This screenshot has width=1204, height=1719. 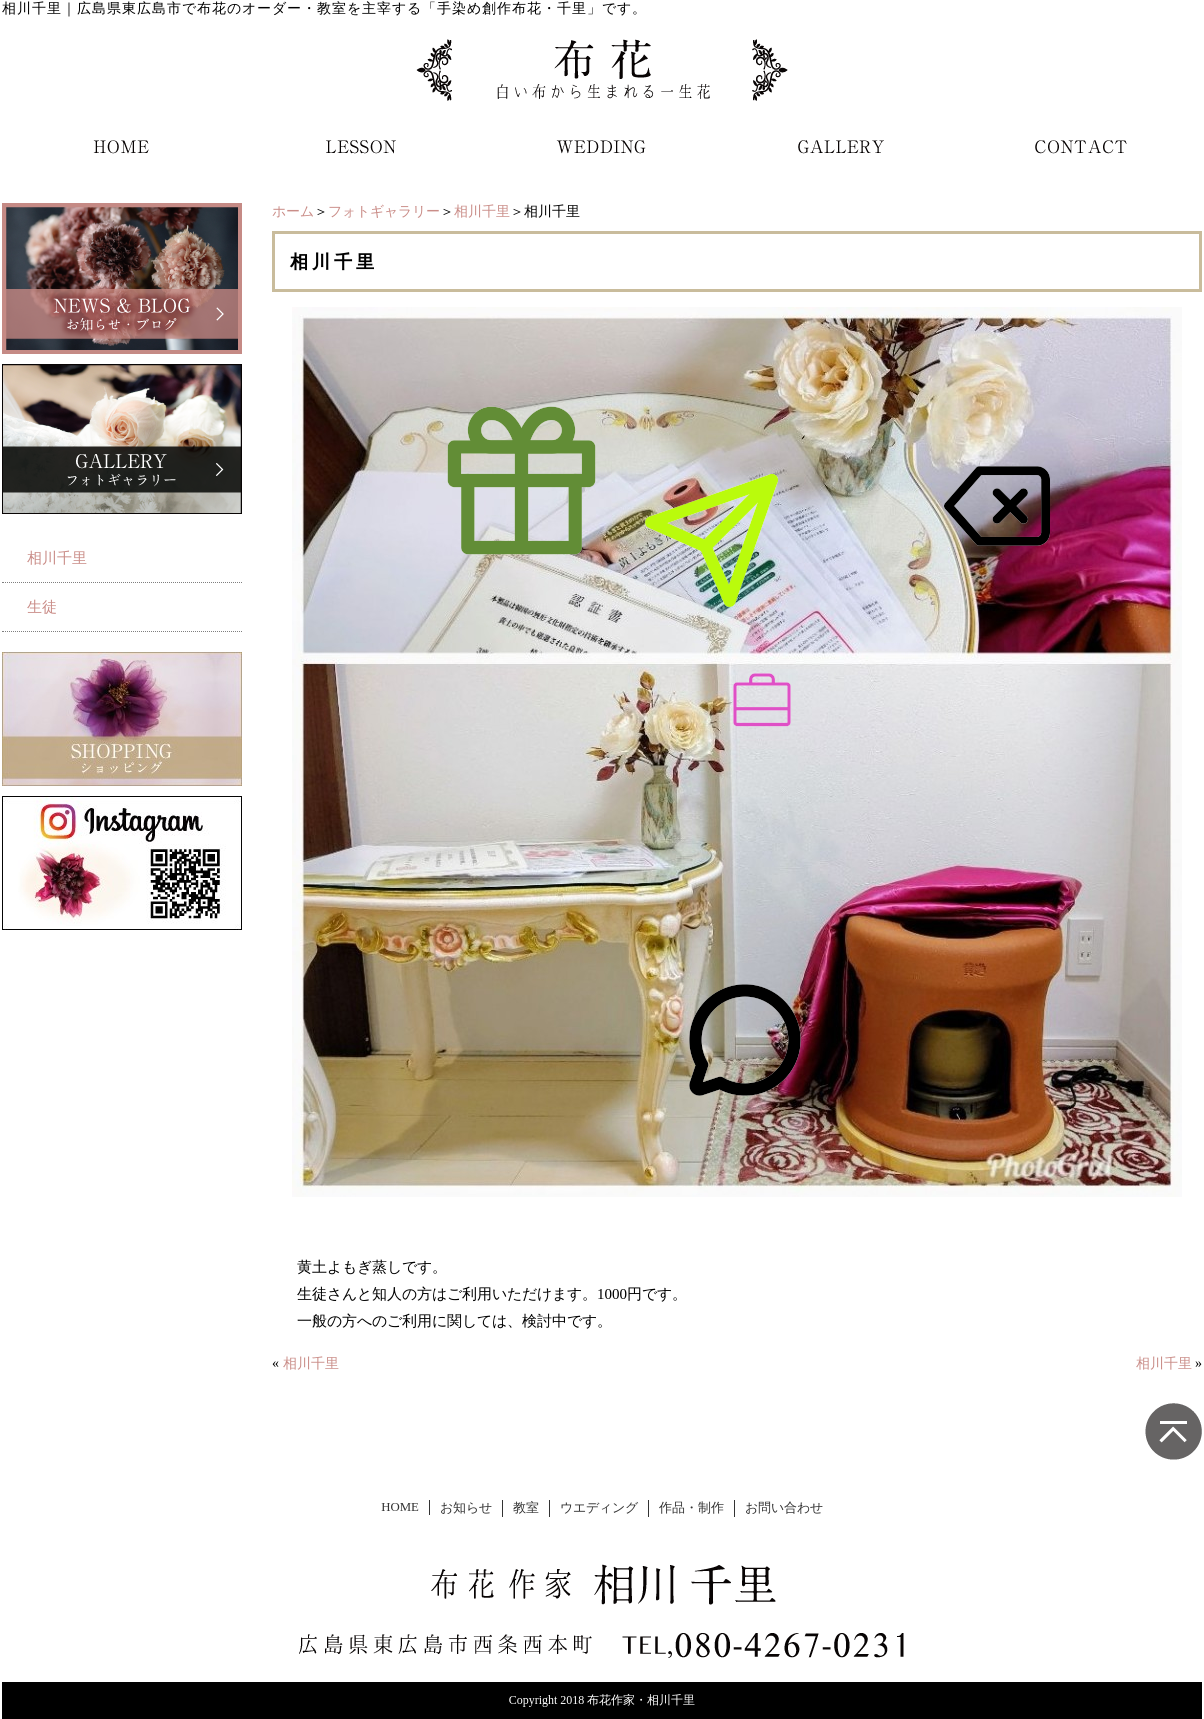 What do you see at coordinates (762, 702) in the screenshot?
I see `access travel or trip planning features` at bounding box center [762, 702].